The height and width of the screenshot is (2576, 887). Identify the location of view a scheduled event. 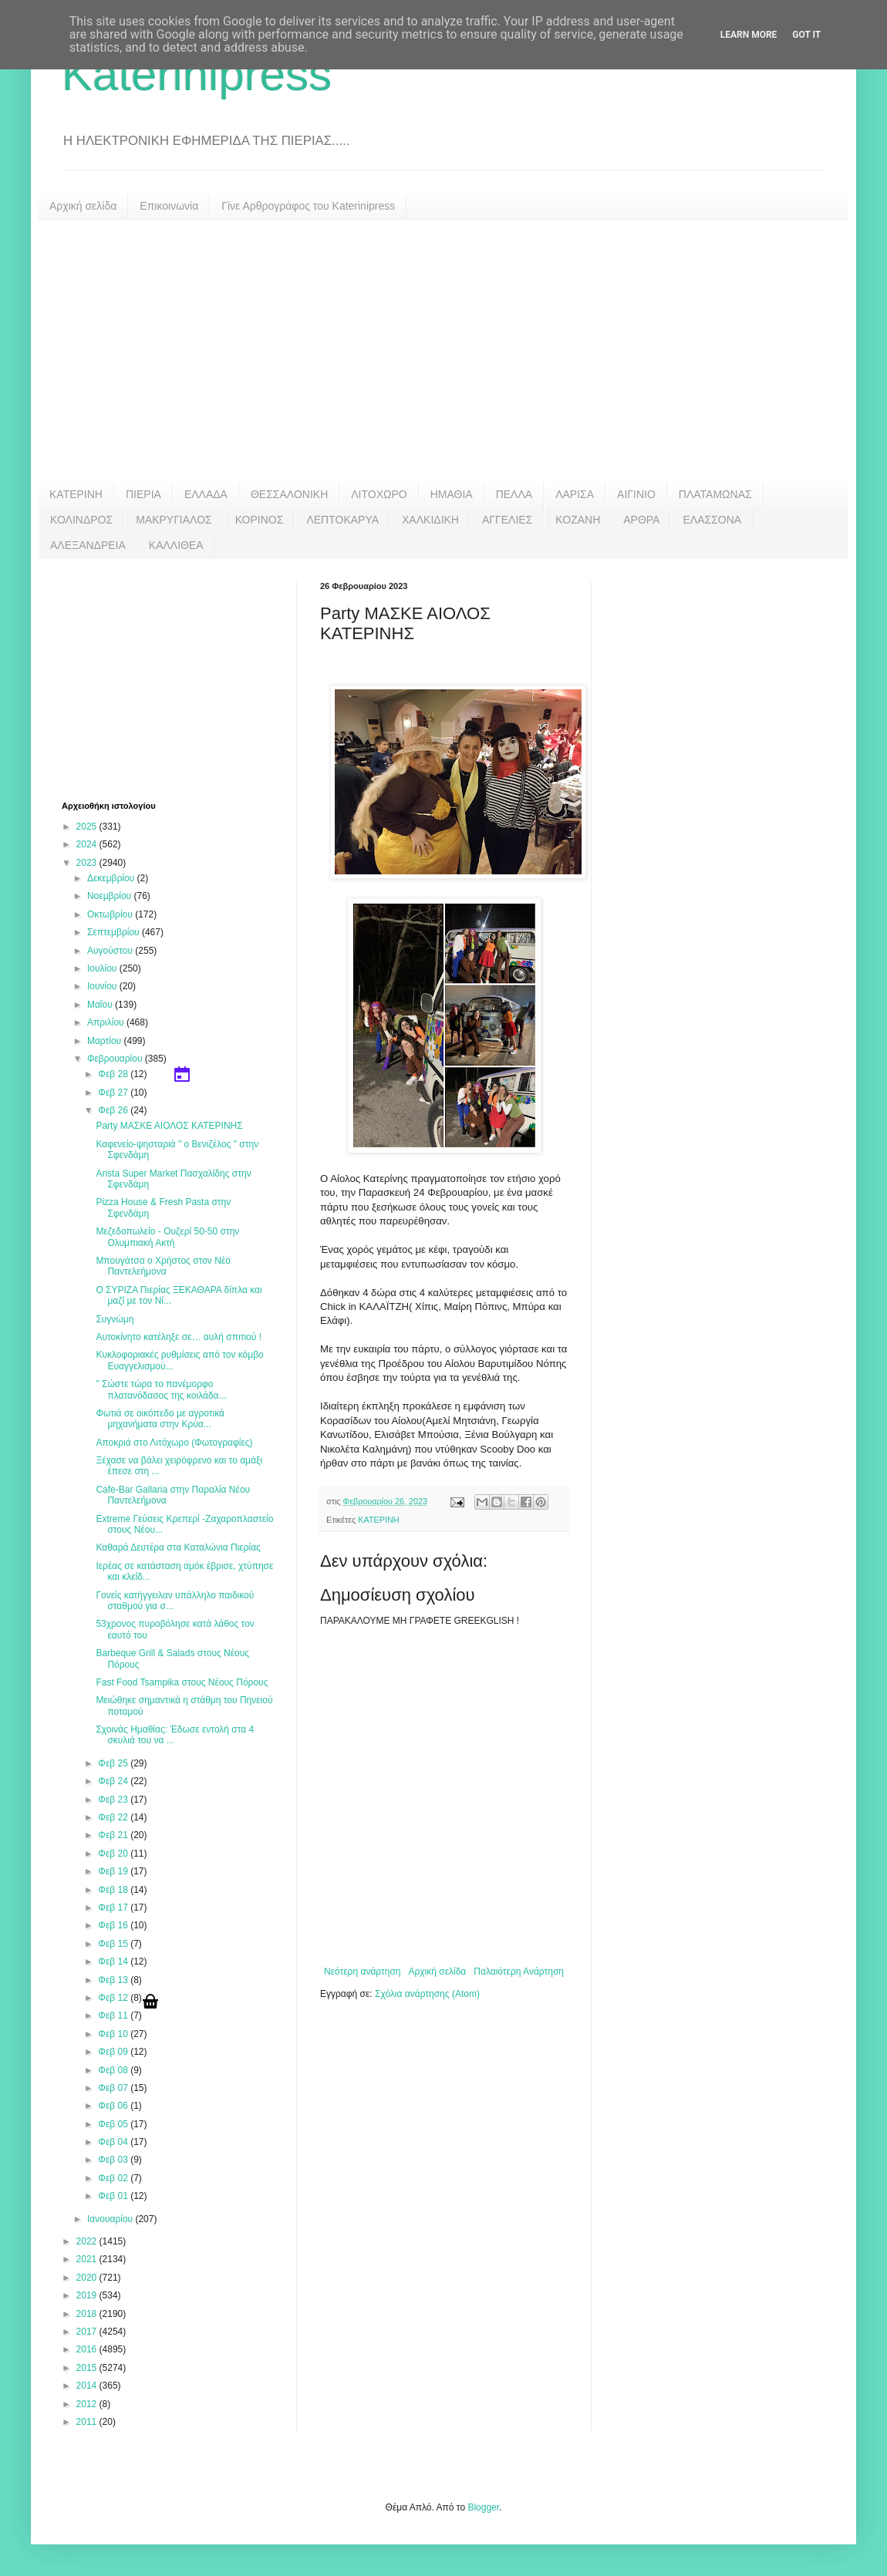
(182, 1075).